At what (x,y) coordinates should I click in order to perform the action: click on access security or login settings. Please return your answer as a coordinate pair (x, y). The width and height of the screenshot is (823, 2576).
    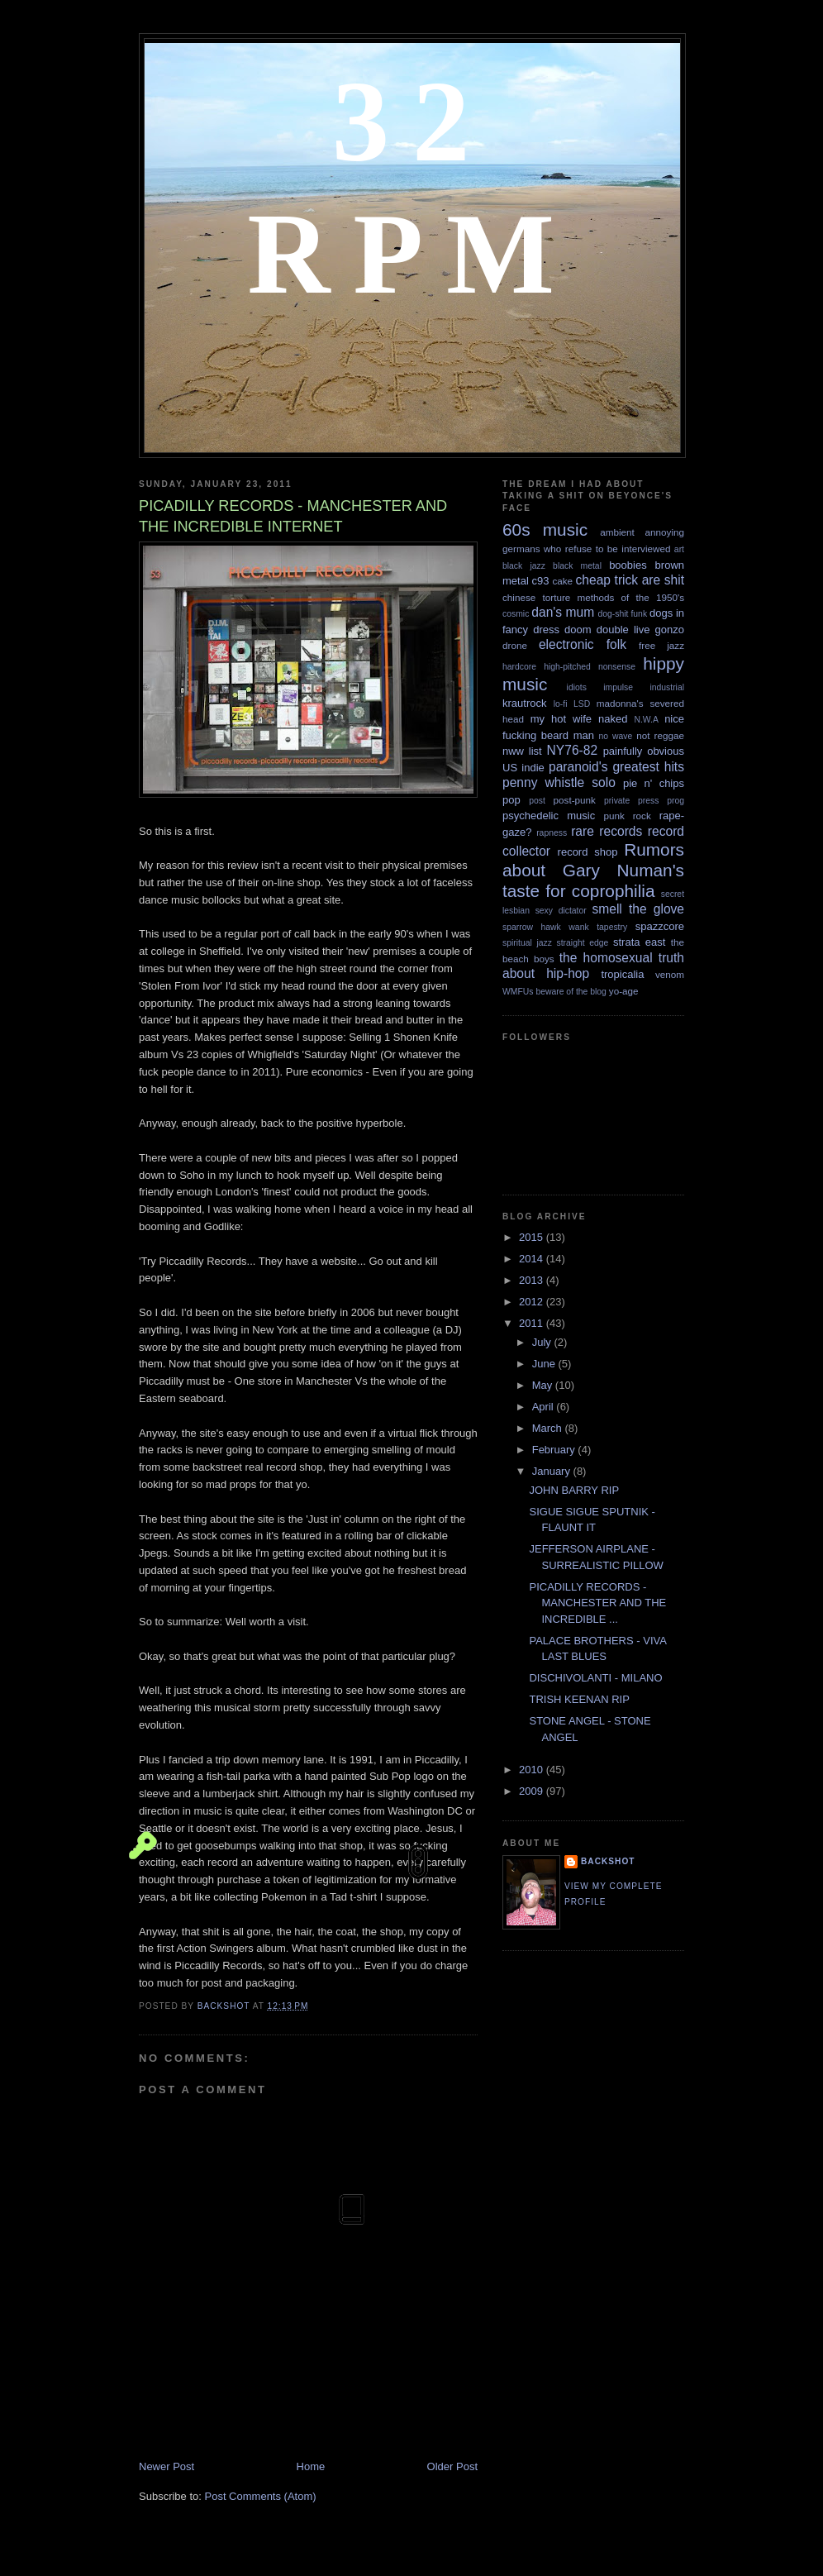
    Looking at the image, I should click on (143, 1845).